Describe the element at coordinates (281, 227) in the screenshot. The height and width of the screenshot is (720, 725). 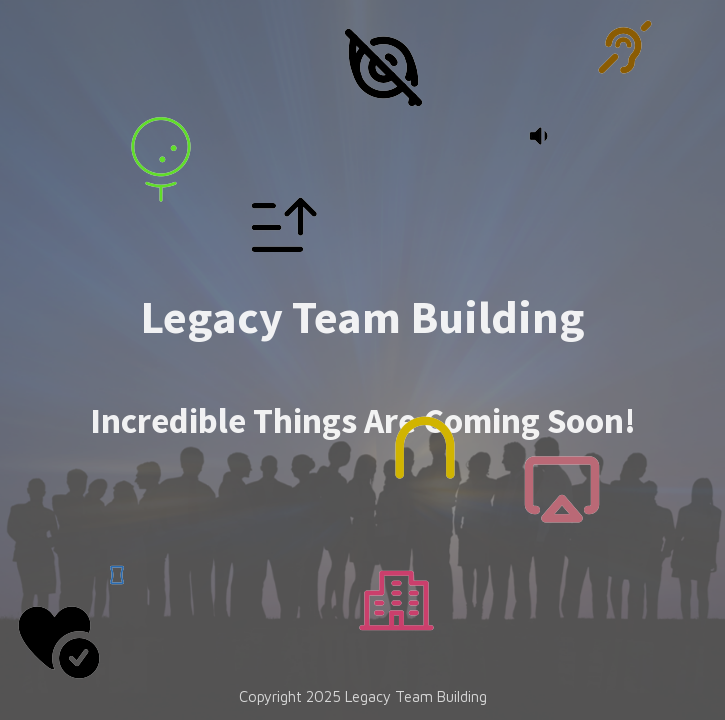
I see `sort items in descending order` at that location.